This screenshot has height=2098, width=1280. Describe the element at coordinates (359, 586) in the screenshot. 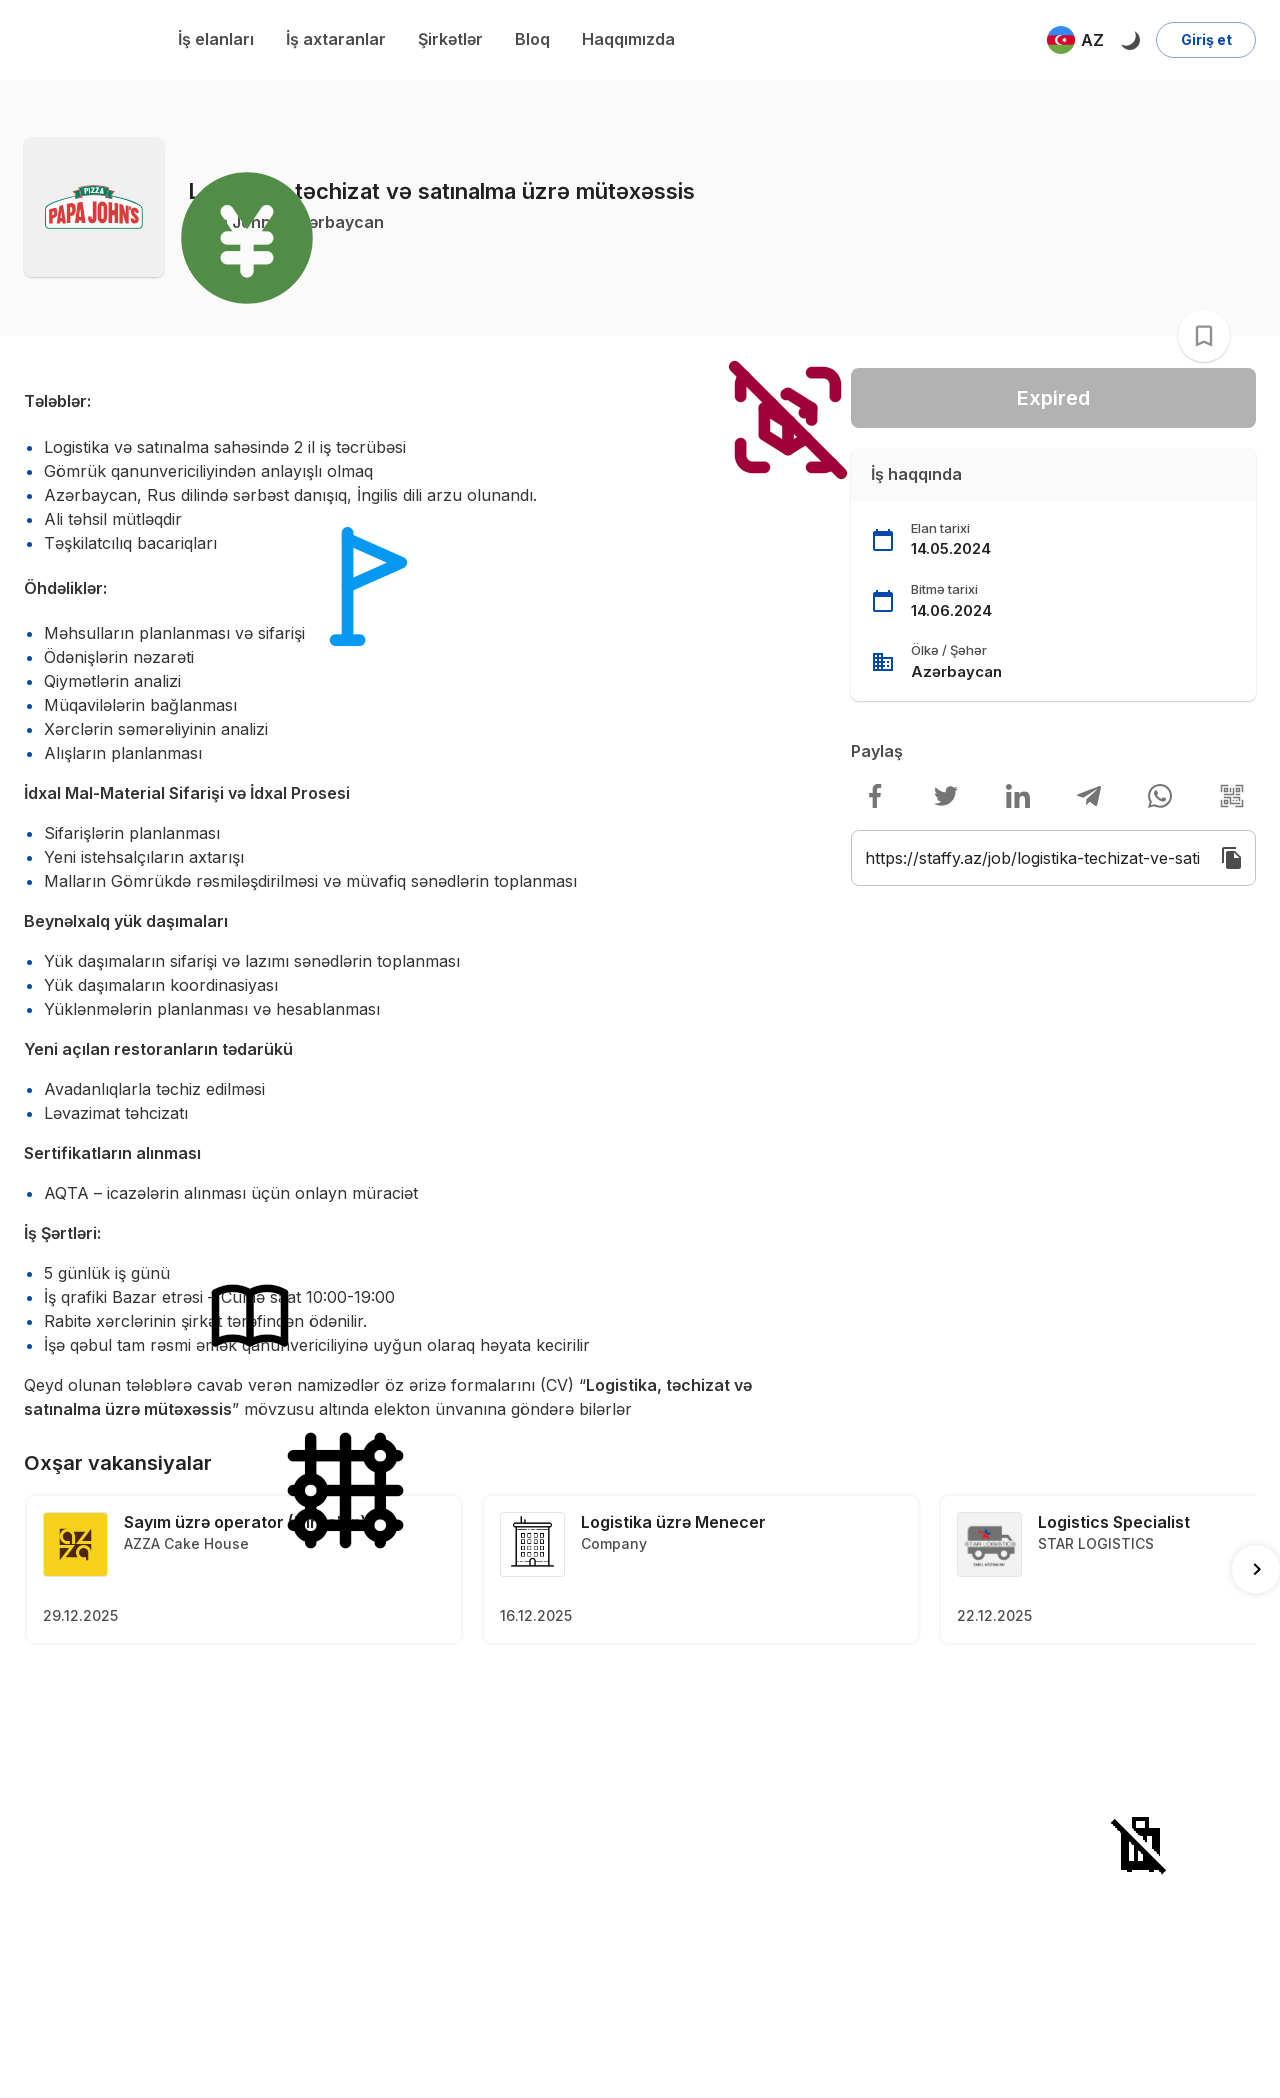

I see `flag or mark an item for follow-up` at that location.